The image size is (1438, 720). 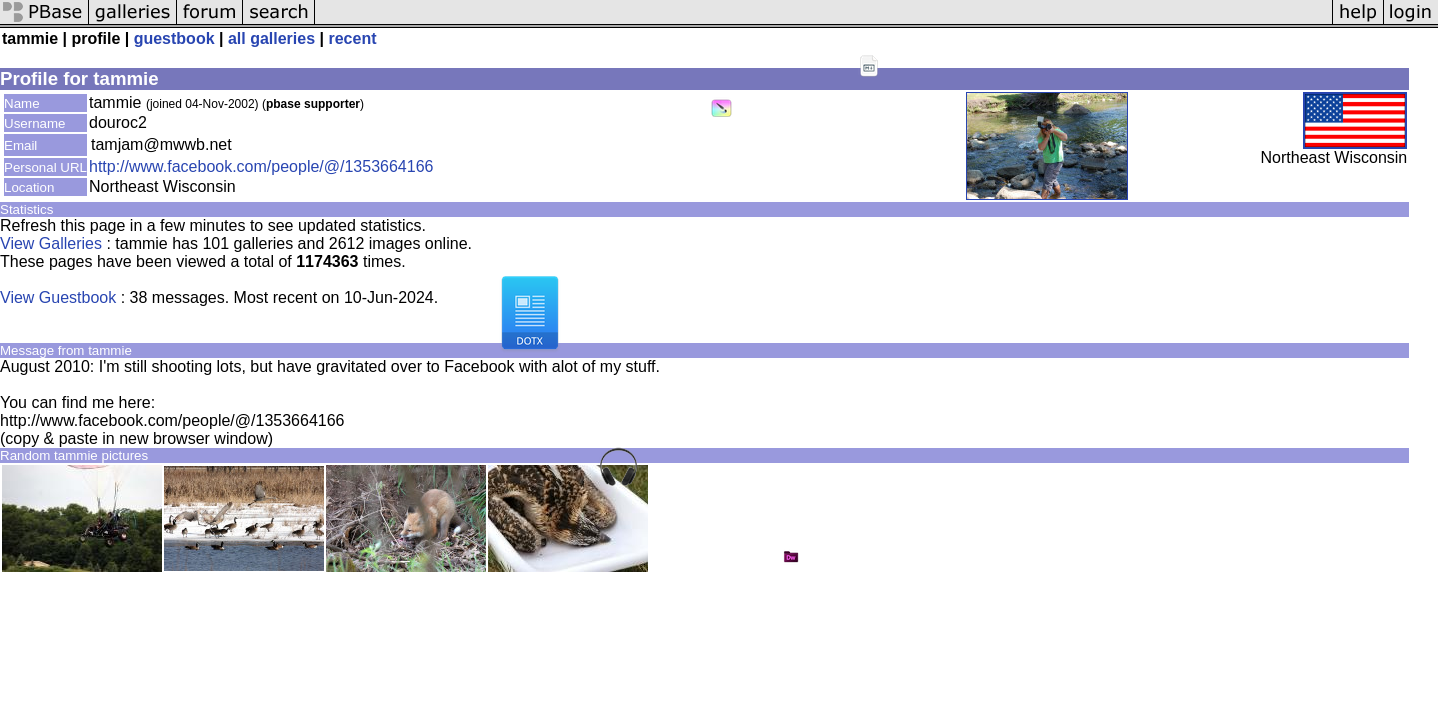 I want to click on connect bluetooth headphones, so click(x=618, y=467).